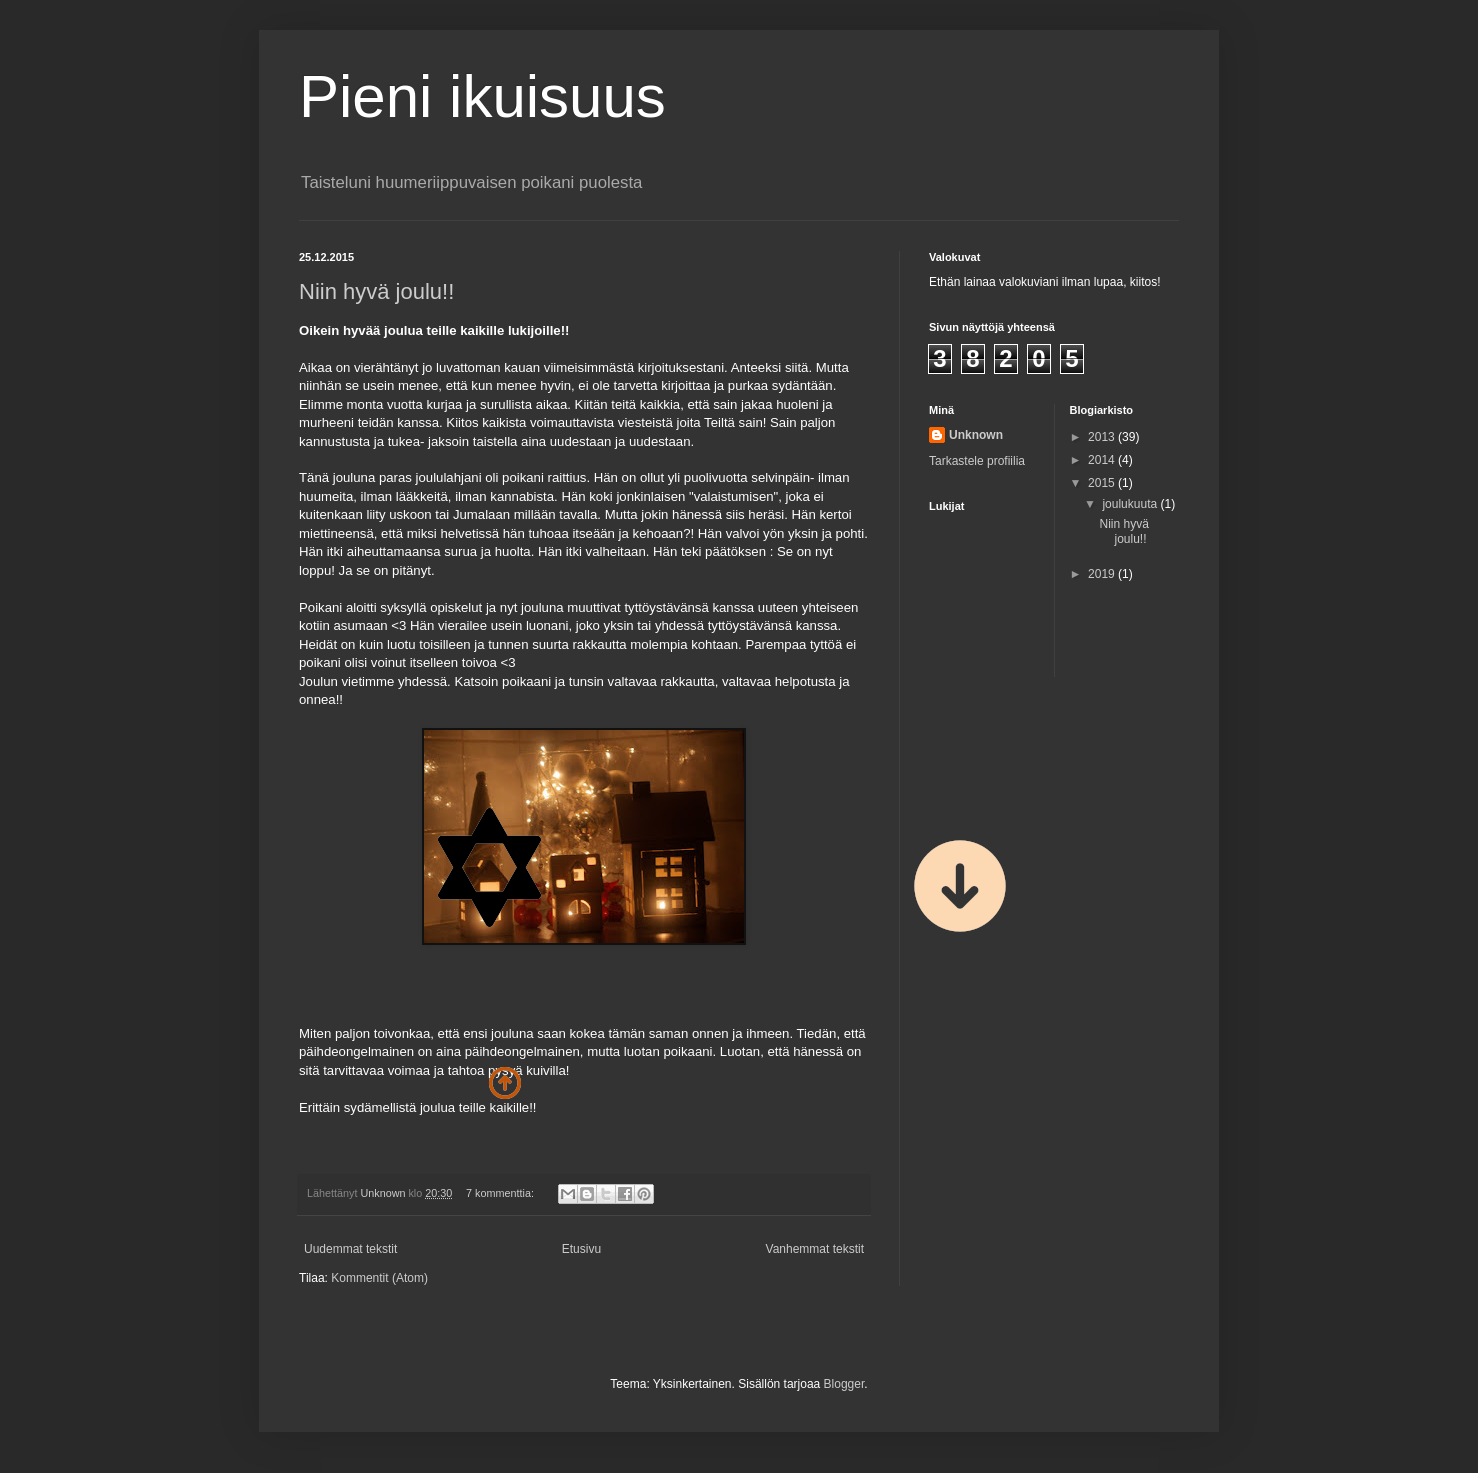  What do you see at coordinates (960, 886) in the screenshot?
I see `download file or content` at bounding box center [960, 886].